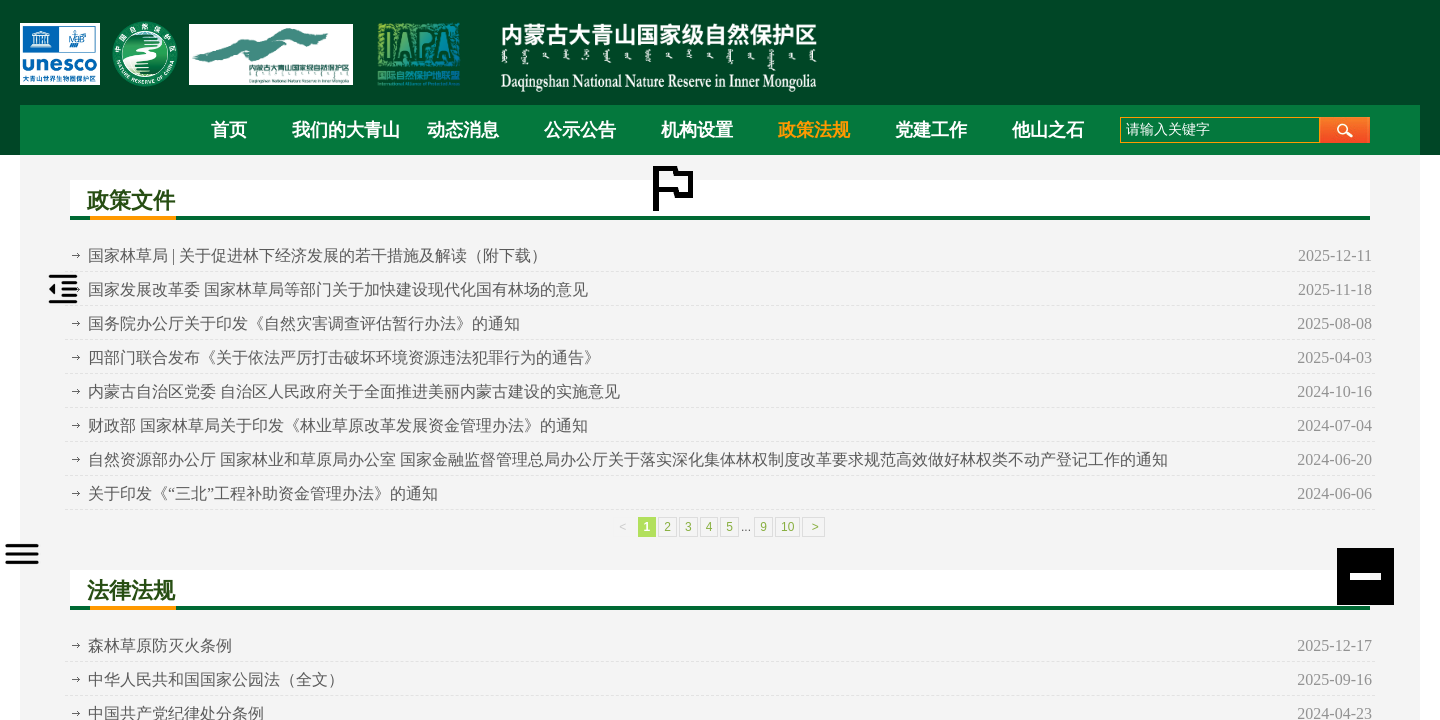 This screenshot has height=720, width=1440. Describe the element at coordinates (1365, 576) in the screenshot. I see `indicates partial selection in a group of items` at that location.